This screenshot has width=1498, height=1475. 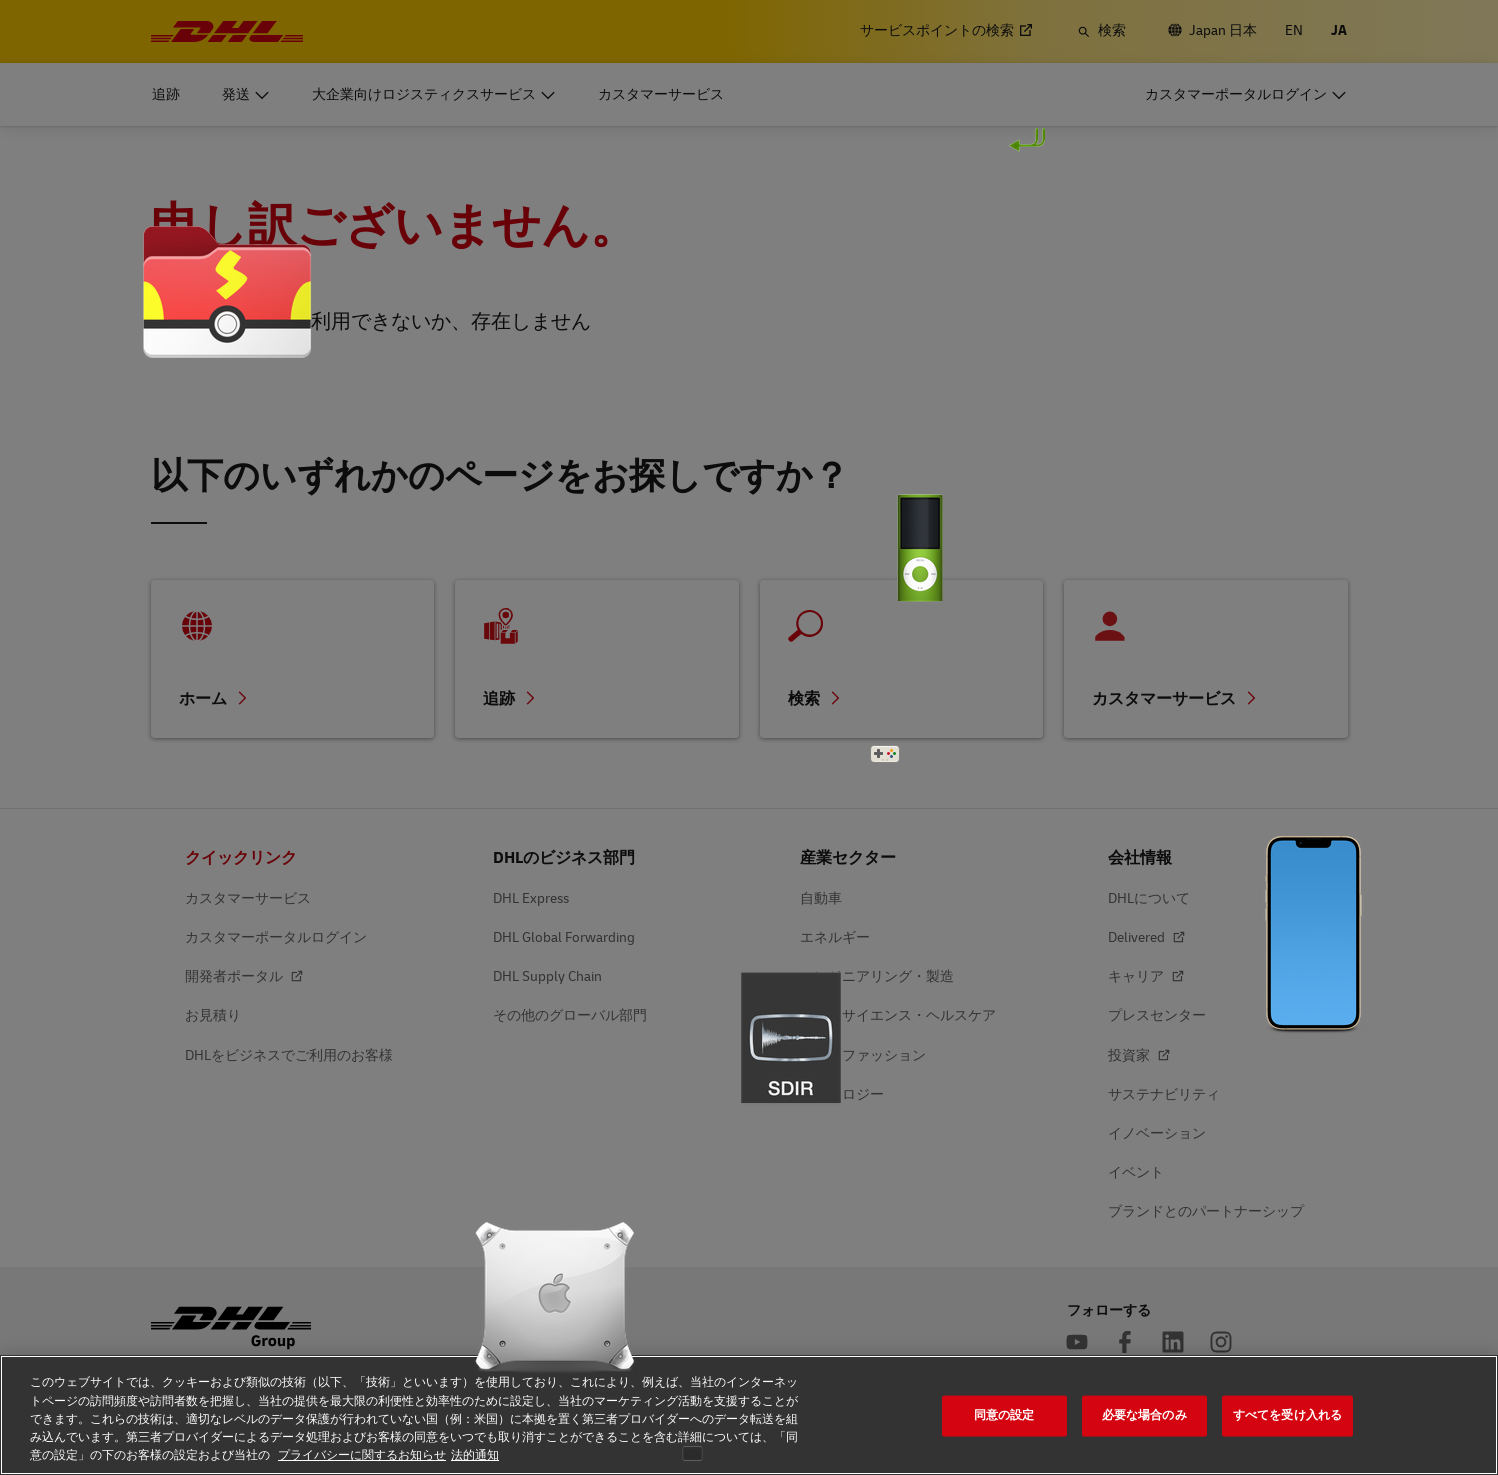 I want to click on iPod nano device in green, so click(x=919, y=549).